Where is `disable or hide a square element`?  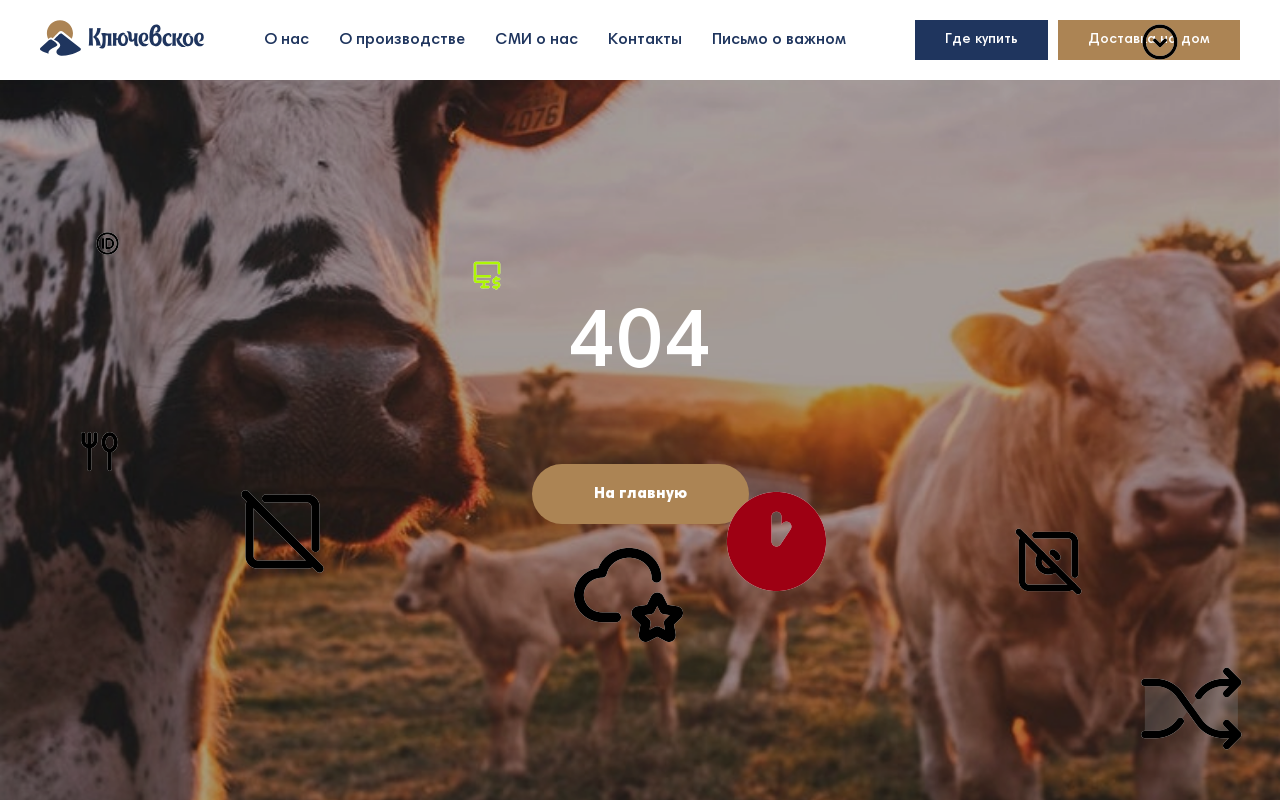
disable or hide a square element is located at coordinates (282, 531).